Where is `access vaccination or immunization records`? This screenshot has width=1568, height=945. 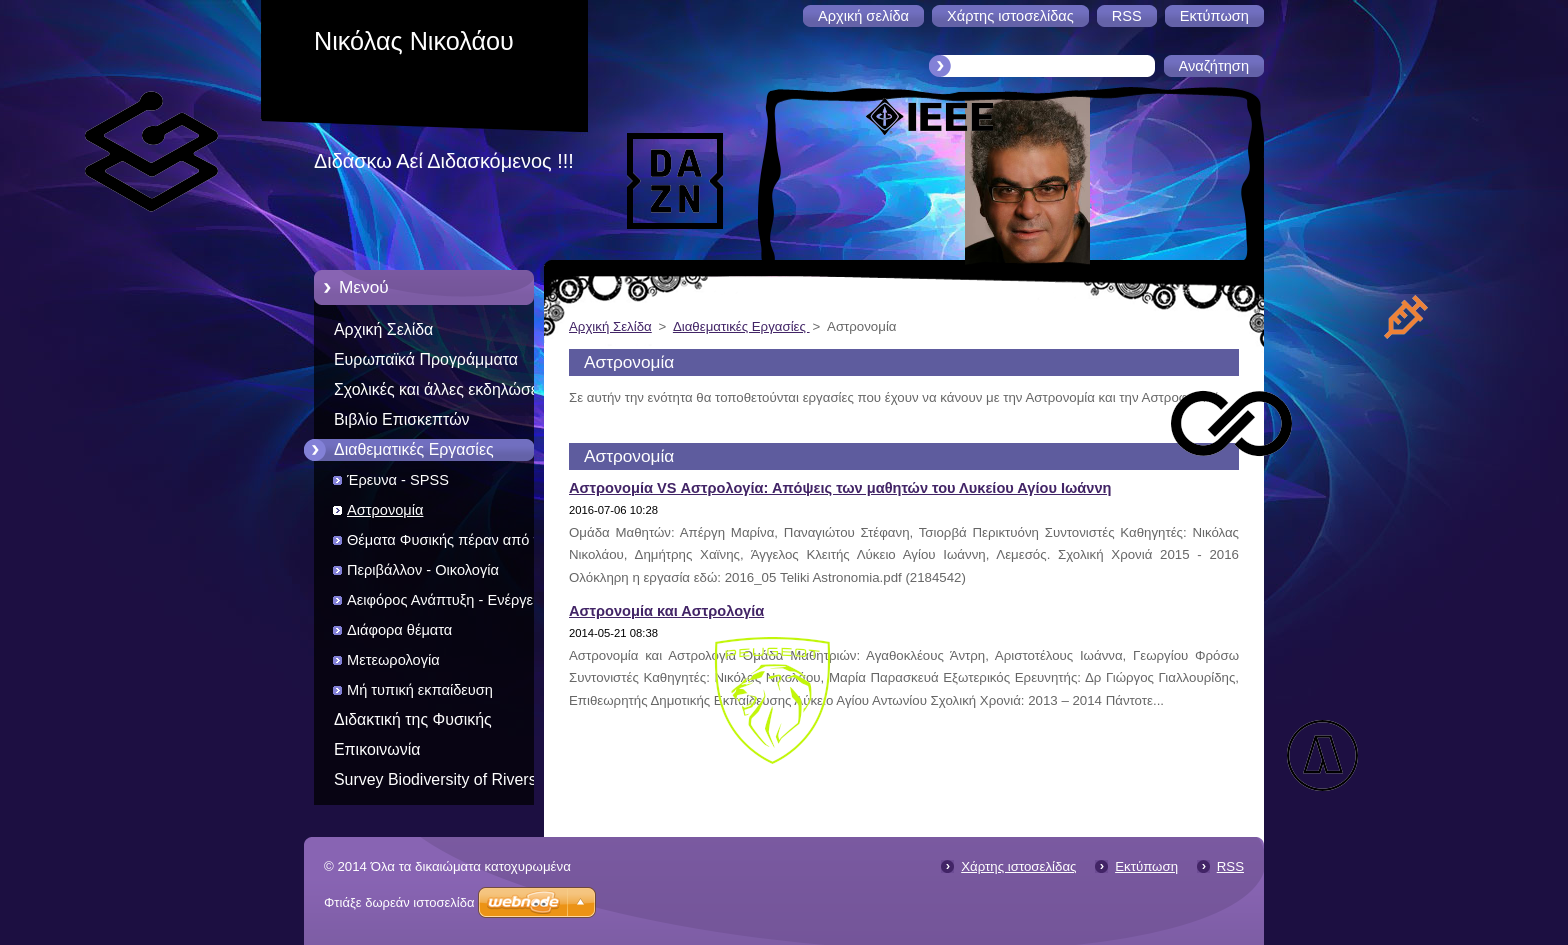
access vaccination or immunization records is located at coordinates (1406, 316).